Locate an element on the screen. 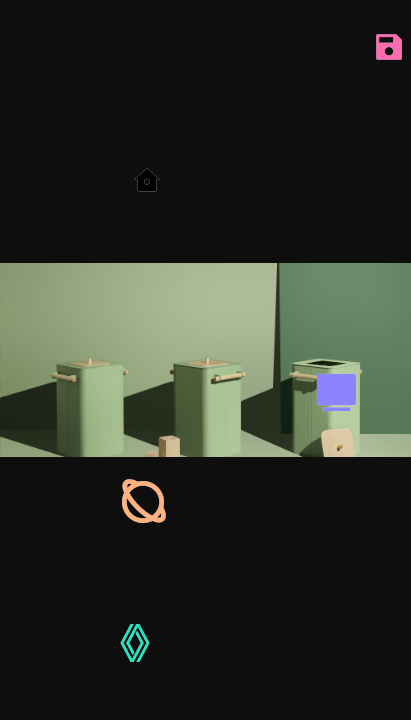  navigate to home screen is located at coordinates (147, 181).